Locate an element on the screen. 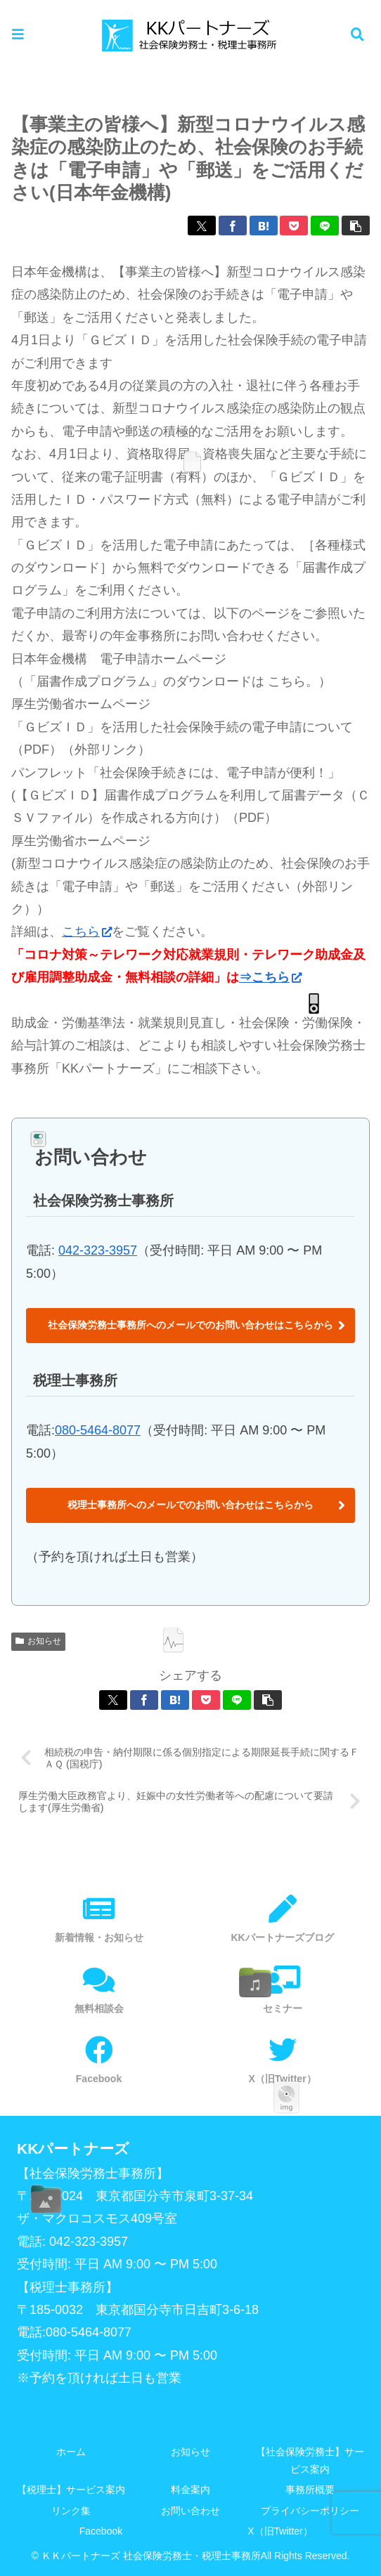 This screenshot has width=381, height=2576. raw disk image file type indicator is located at coordinates (286, 2097).